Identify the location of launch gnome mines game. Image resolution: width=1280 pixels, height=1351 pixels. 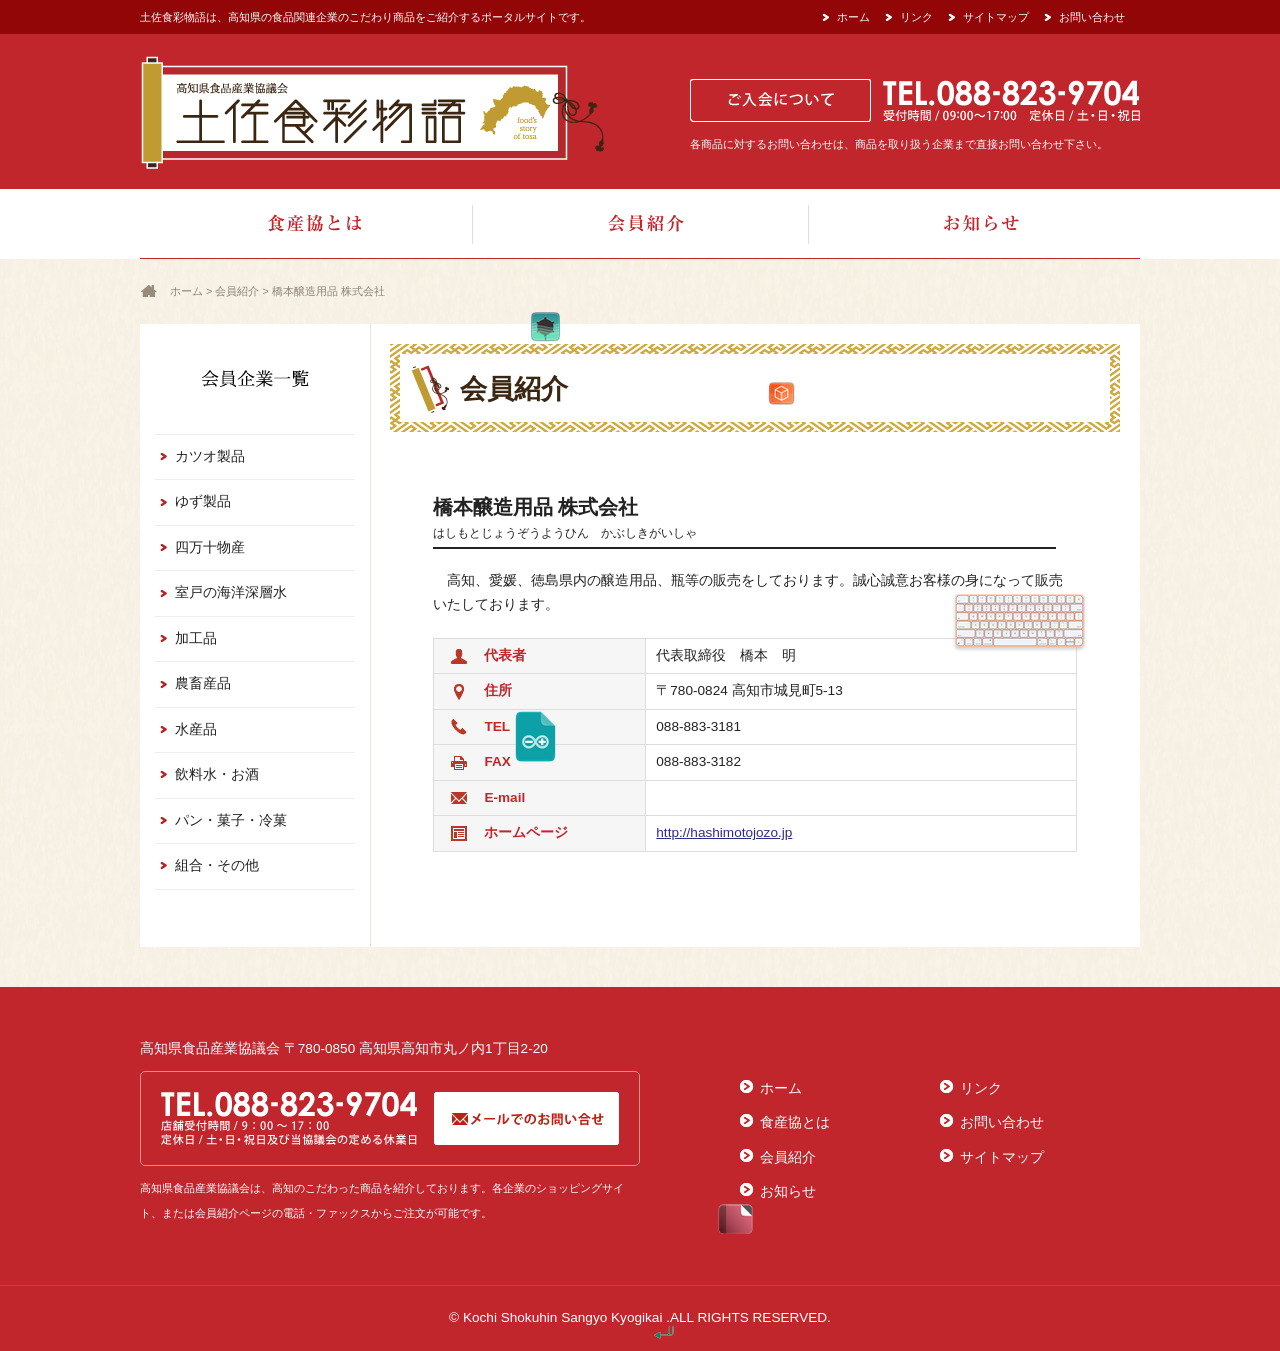
(545, 326).